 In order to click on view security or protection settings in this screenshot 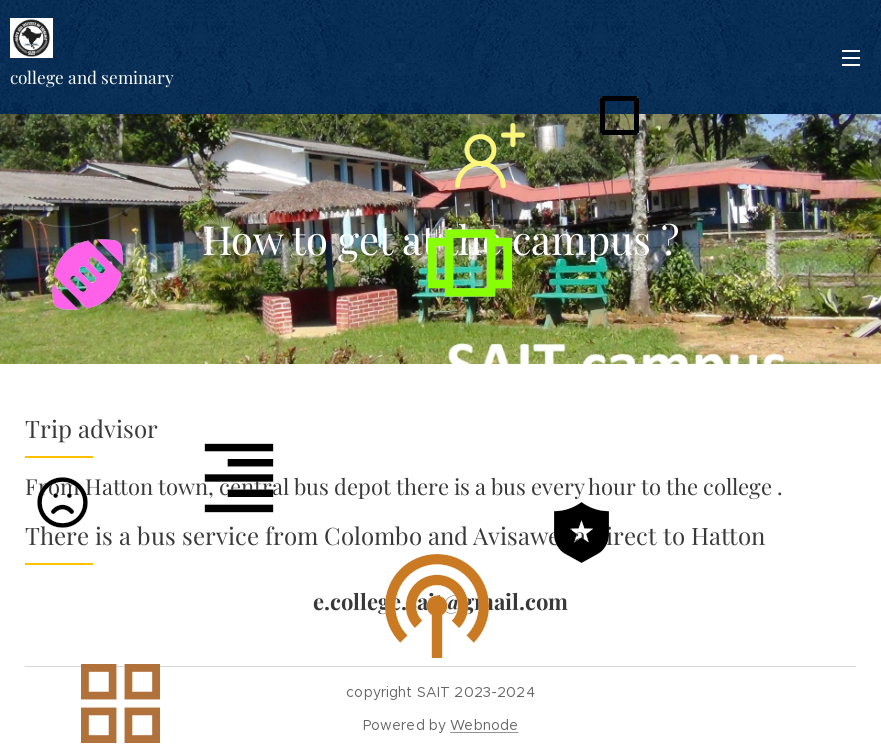, I will do `click(581, 532)`.